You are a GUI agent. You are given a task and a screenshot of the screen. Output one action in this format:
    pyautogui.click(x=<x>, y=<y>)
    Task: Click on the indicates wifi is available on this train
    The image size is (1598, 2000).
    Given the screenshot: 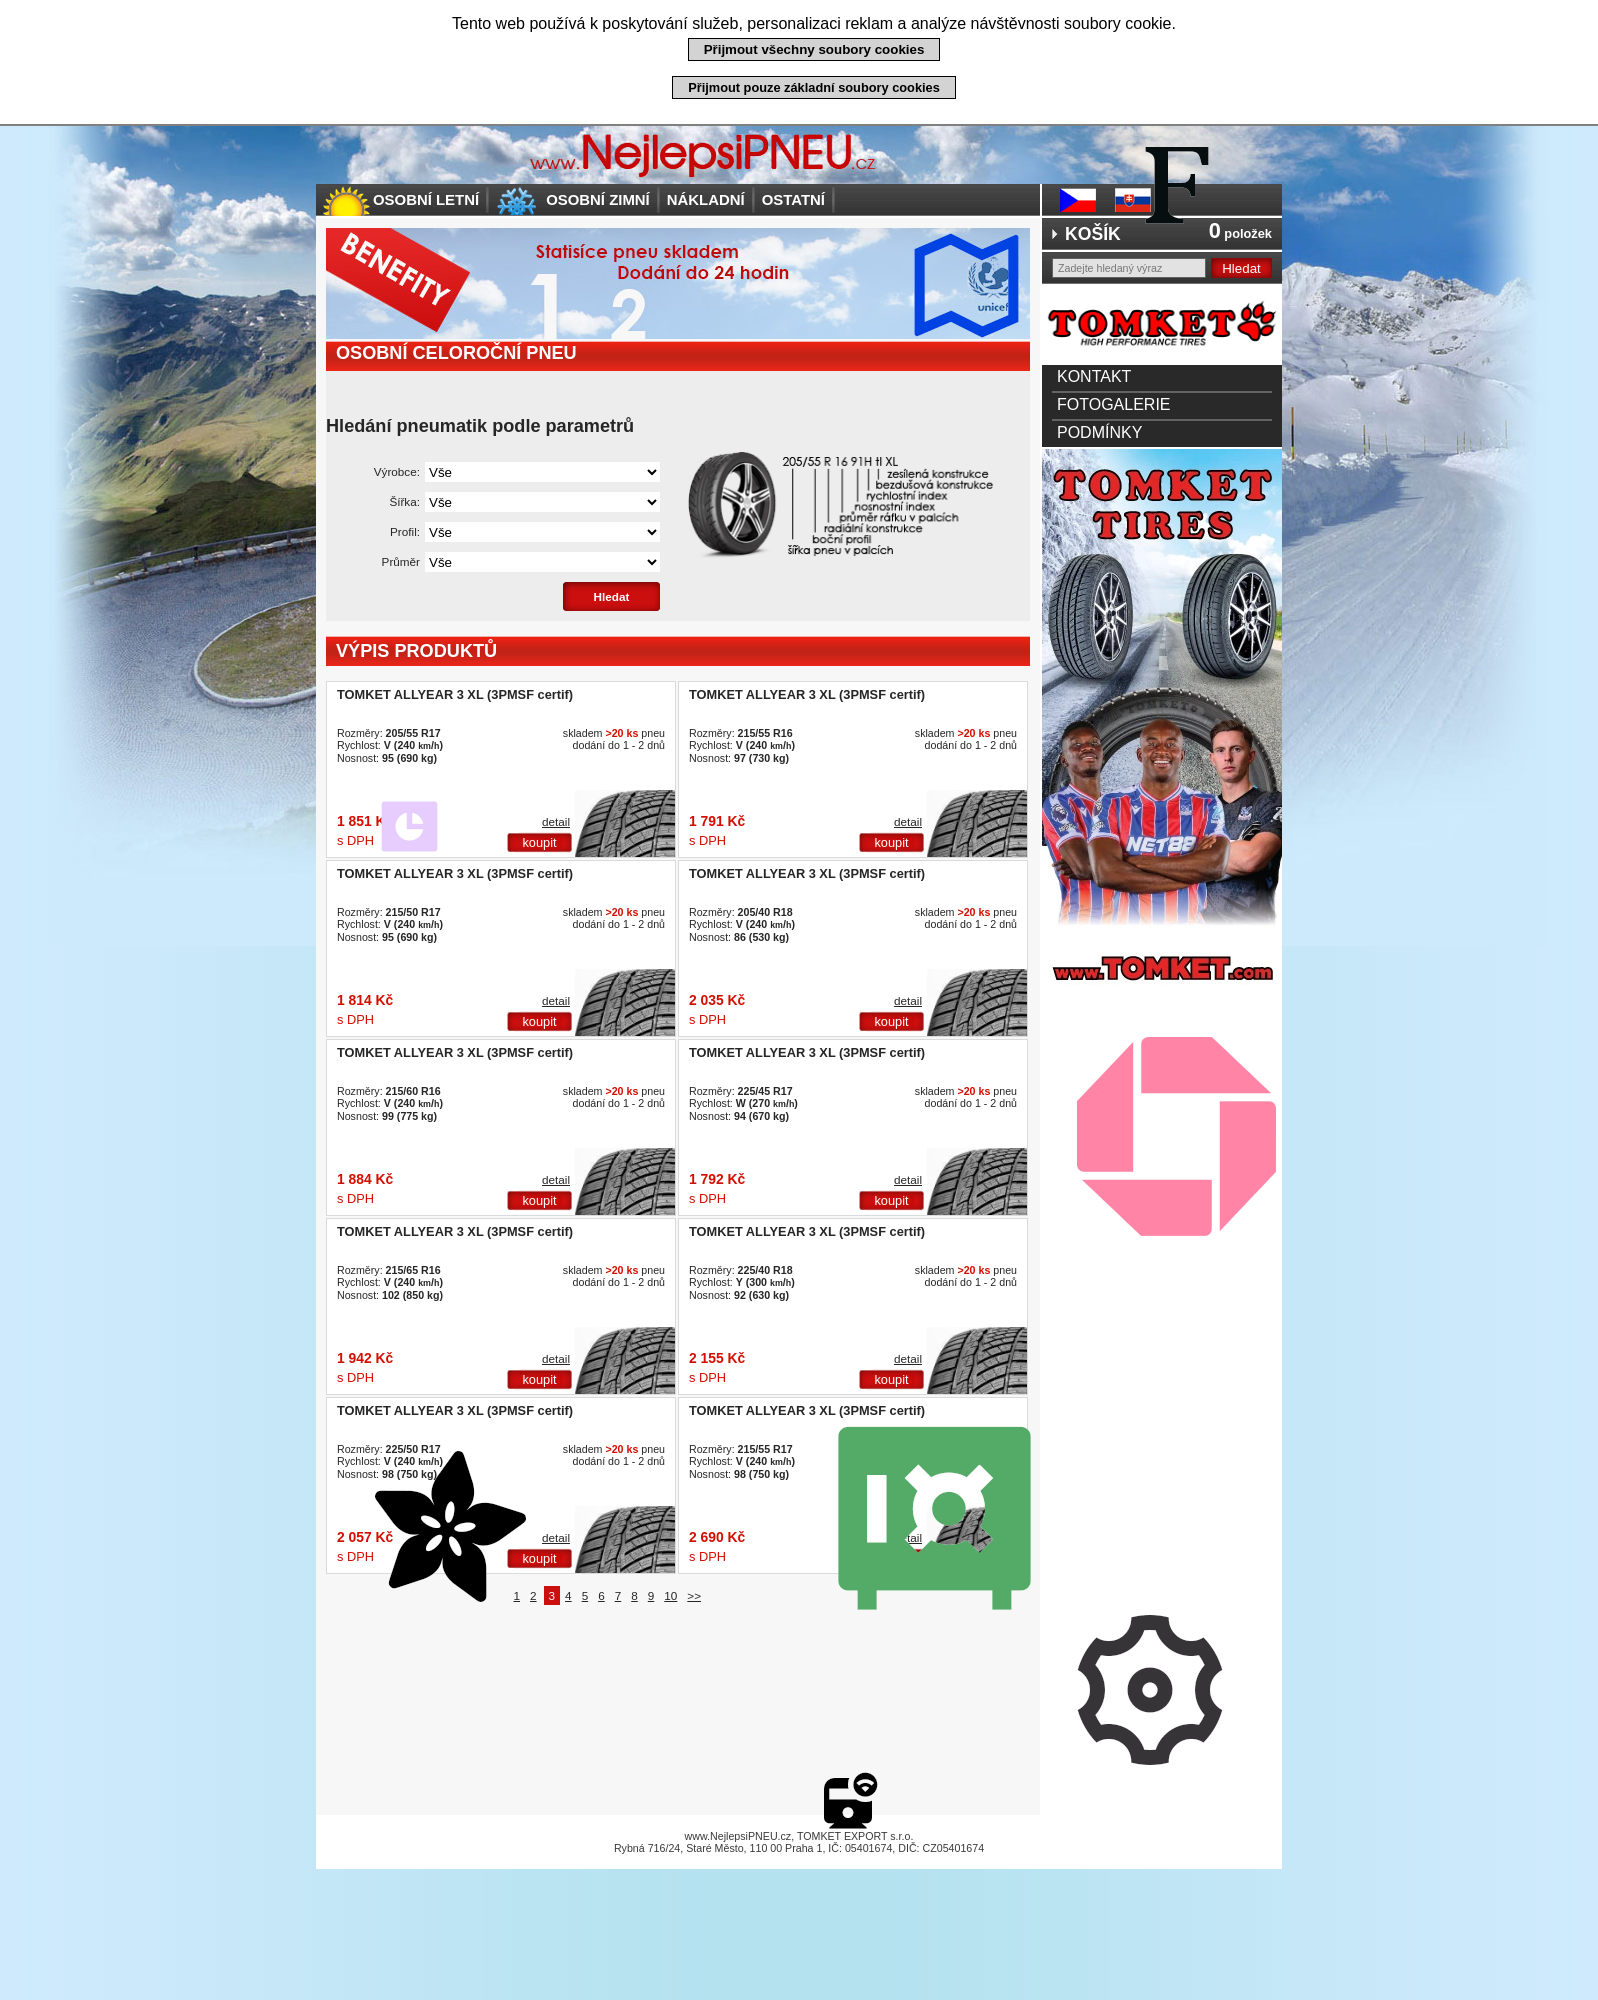 What is the action you would take?
    pyautogui.click(x=848, y=1802)
    